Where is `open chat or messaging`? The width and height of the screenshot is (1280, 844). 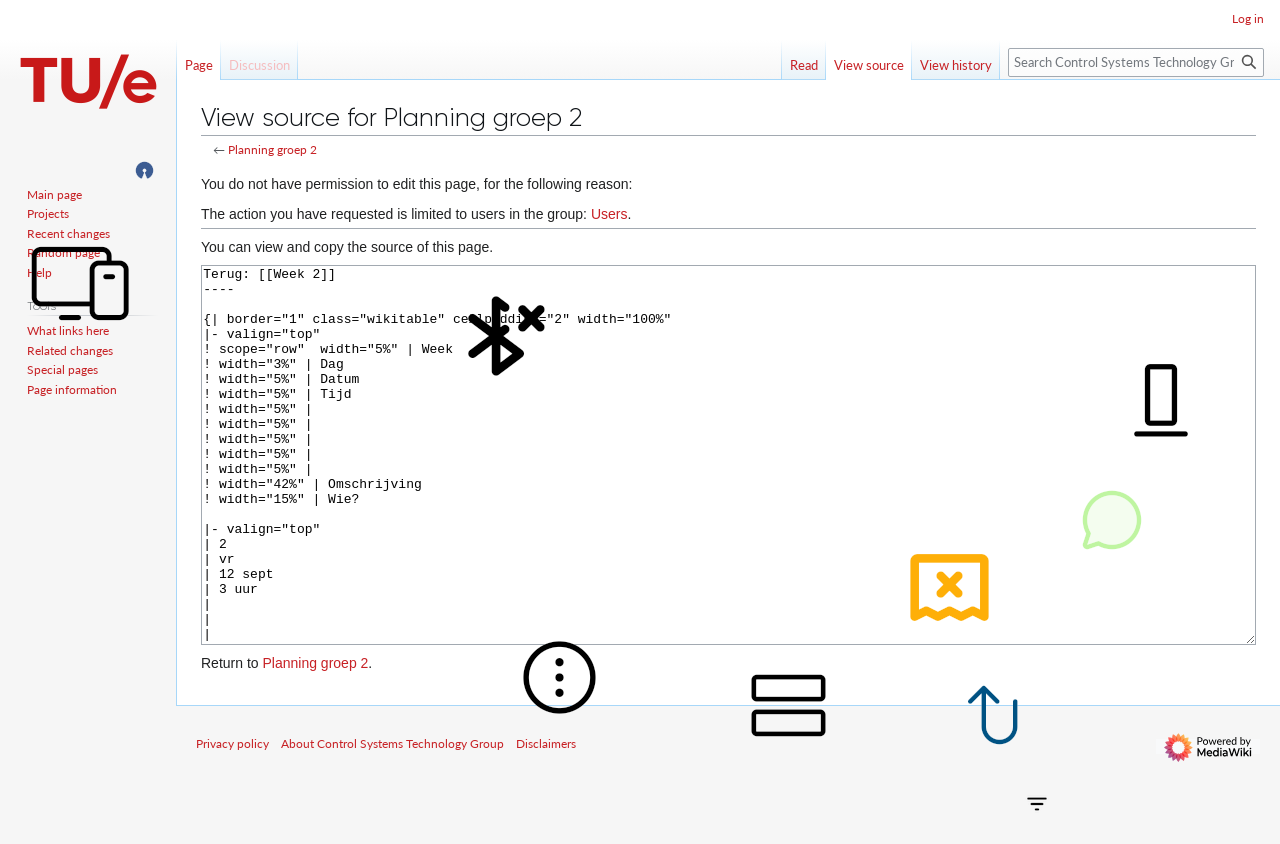
open chat or messaging is located at coordinates (1112, 520).